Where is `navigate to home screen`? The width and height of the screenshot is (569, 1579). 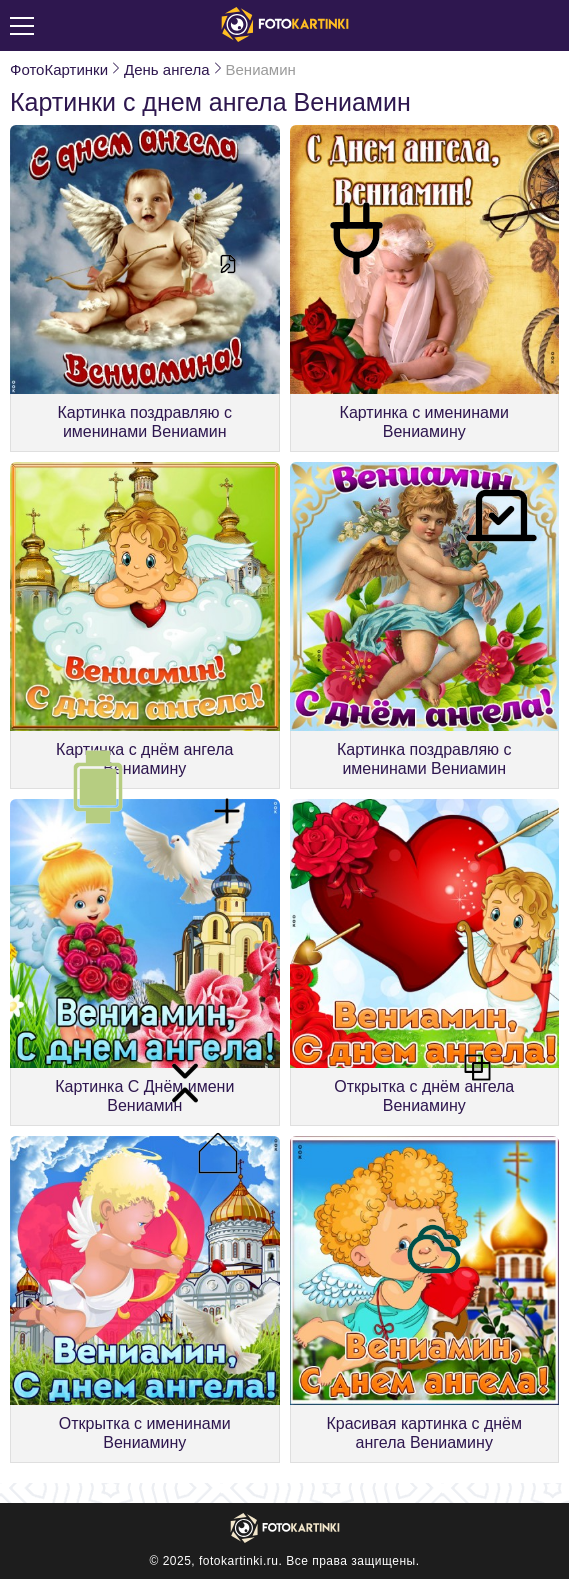 navigate to home screen is located at coordinates (218, 1154).